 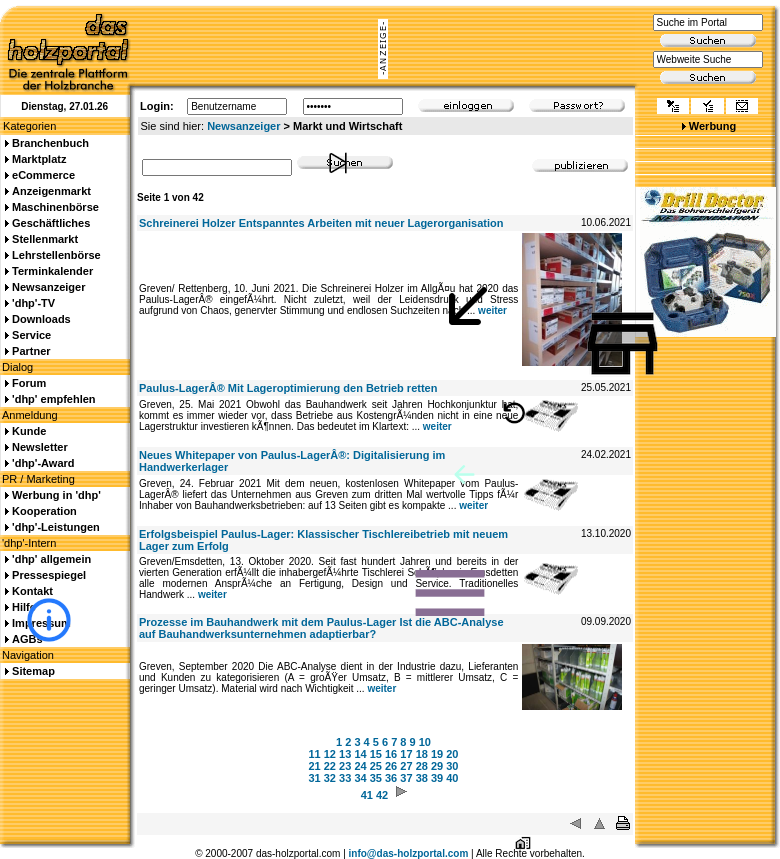 What do you see at coordinates (49, 620) in the screenshot?
I see `view more information` at bounding box center [49, 620].